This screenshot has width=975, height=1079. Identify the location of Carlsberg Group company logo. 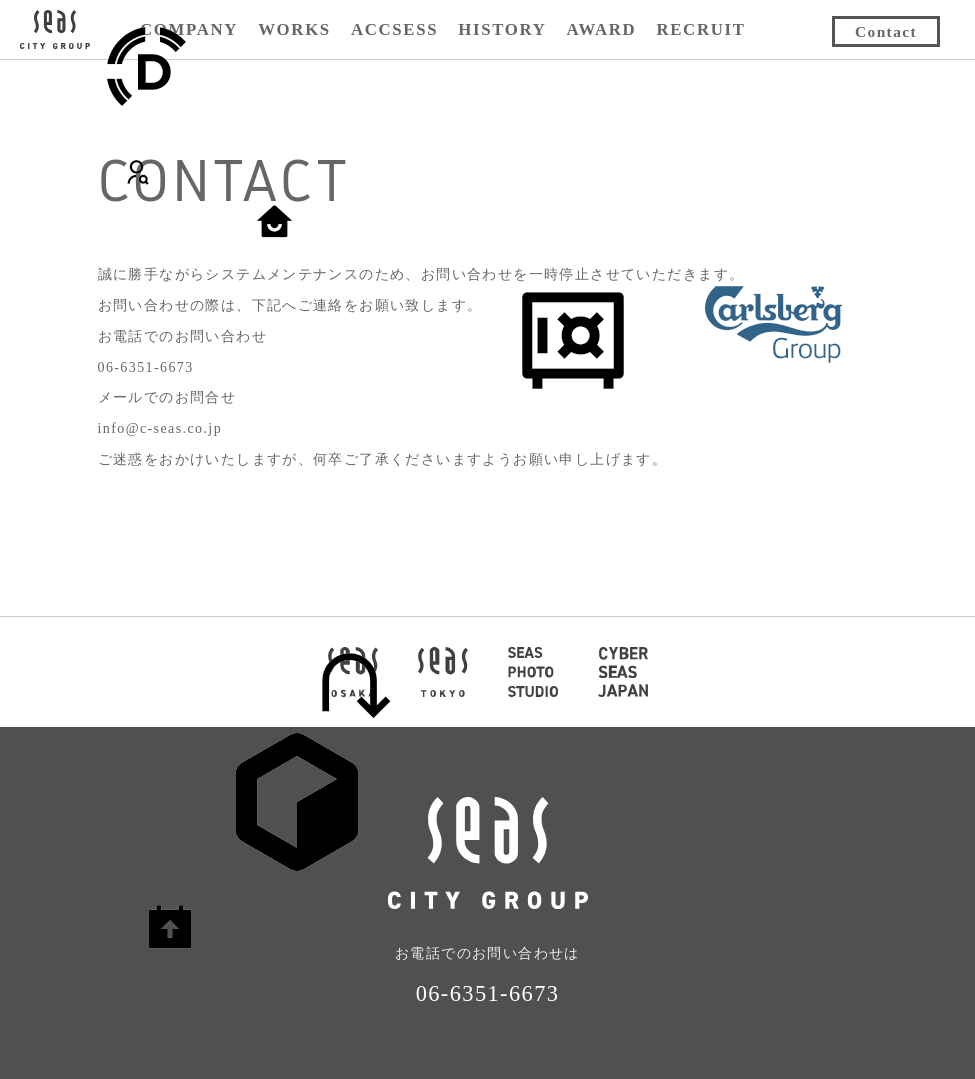
(773, 324).